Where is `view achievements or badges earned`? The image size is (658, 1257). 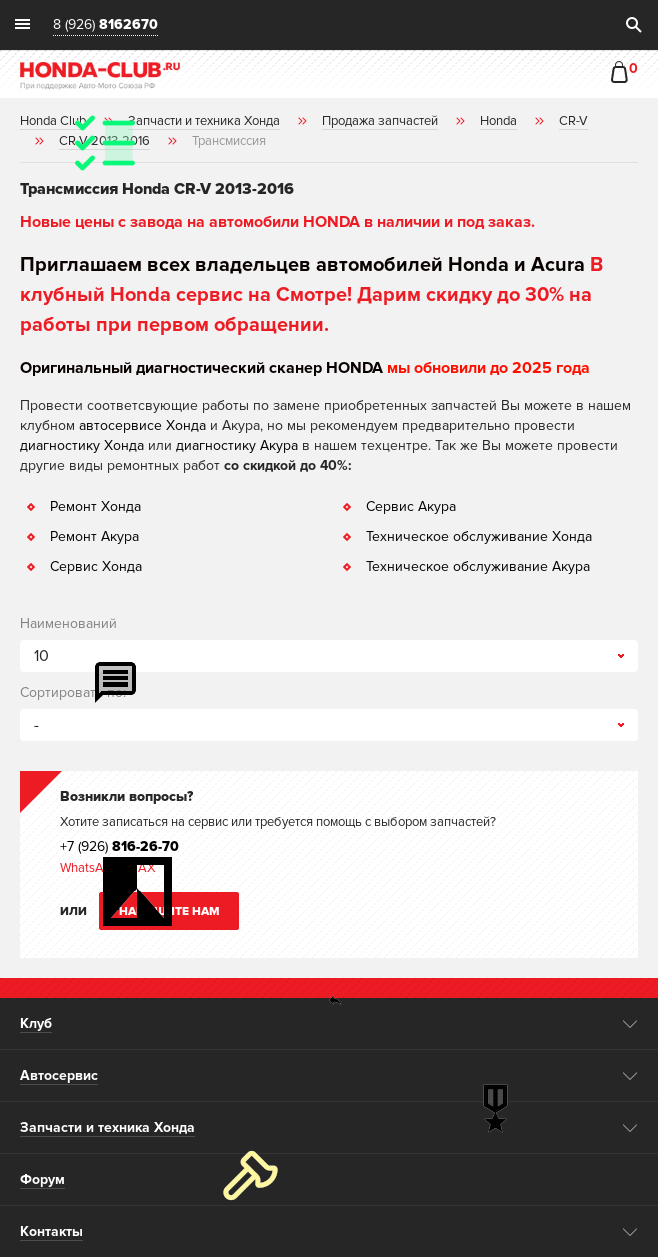 view achievements or badges earned is located at coordinates (495, 1108).